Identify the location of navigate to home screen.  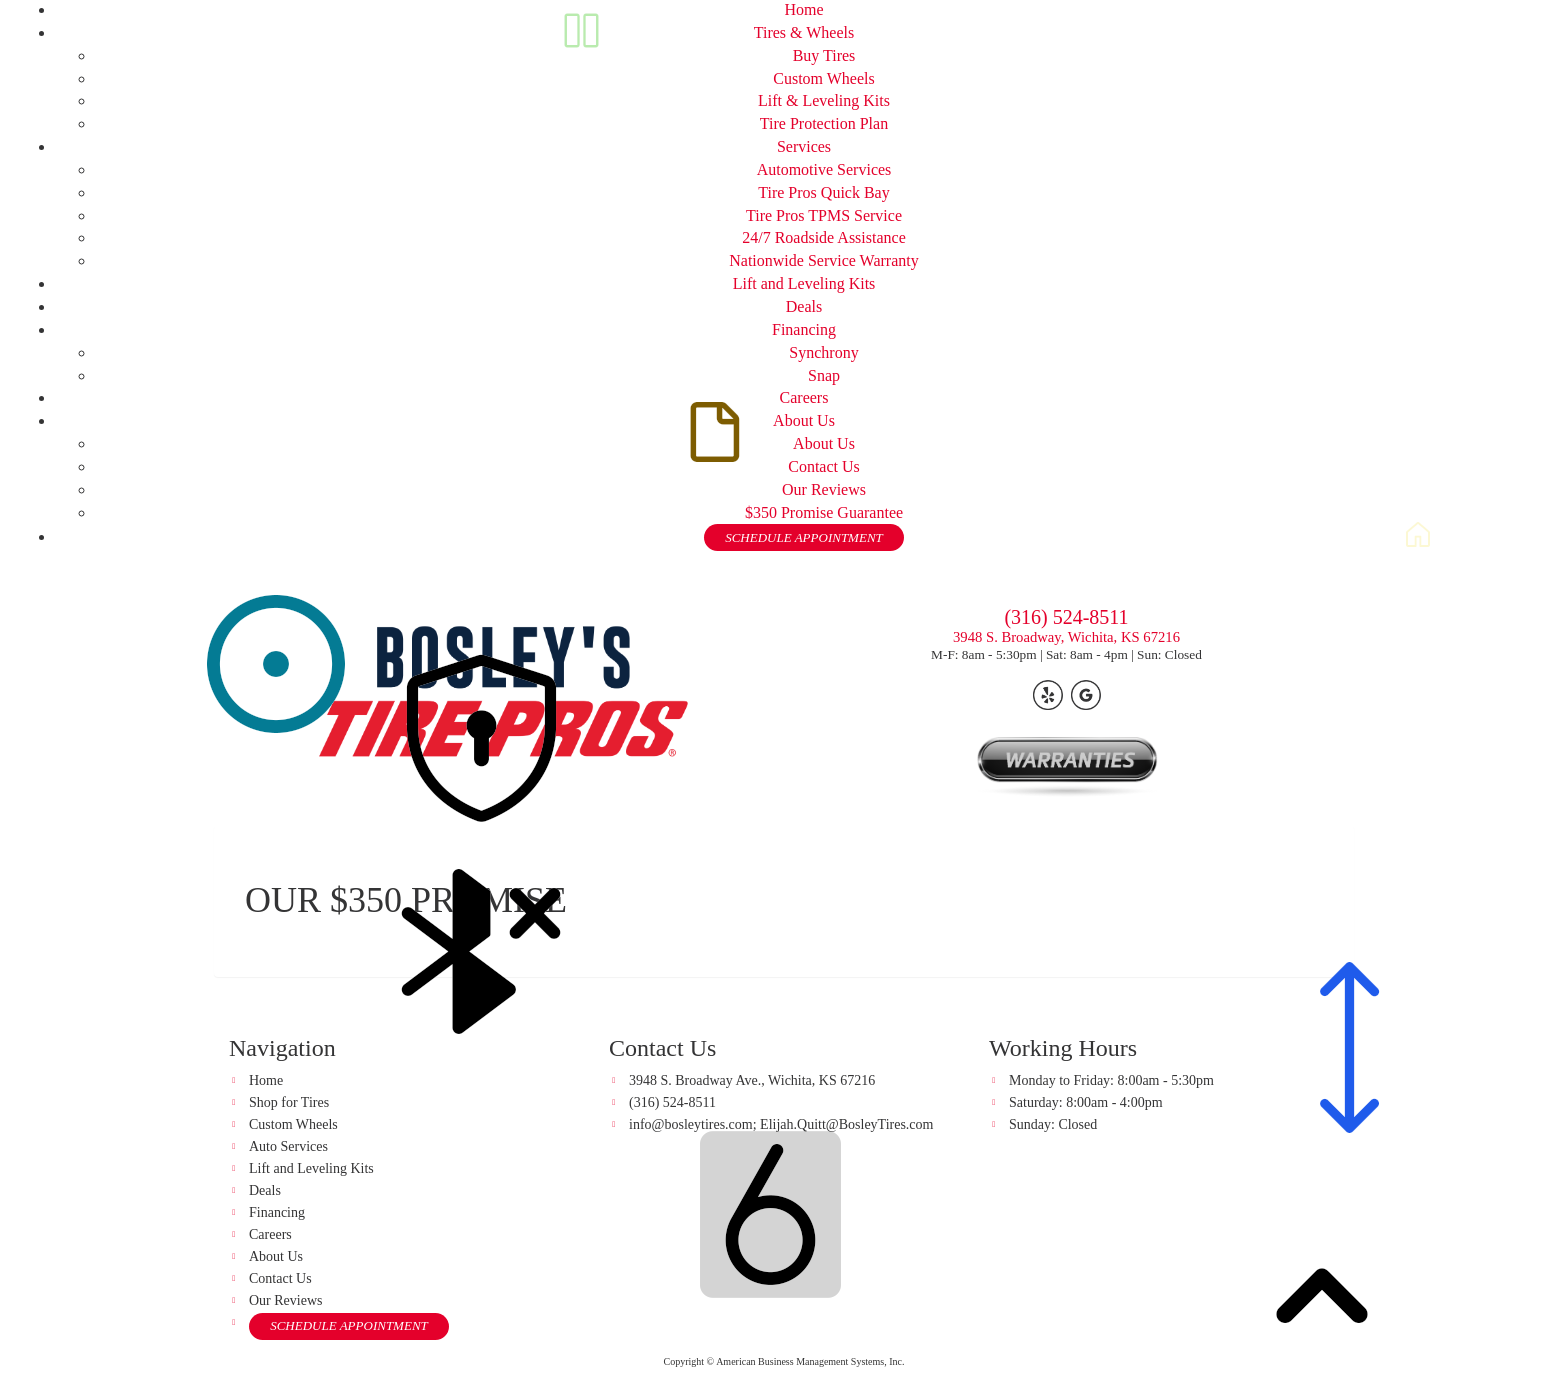
(1418, 535).